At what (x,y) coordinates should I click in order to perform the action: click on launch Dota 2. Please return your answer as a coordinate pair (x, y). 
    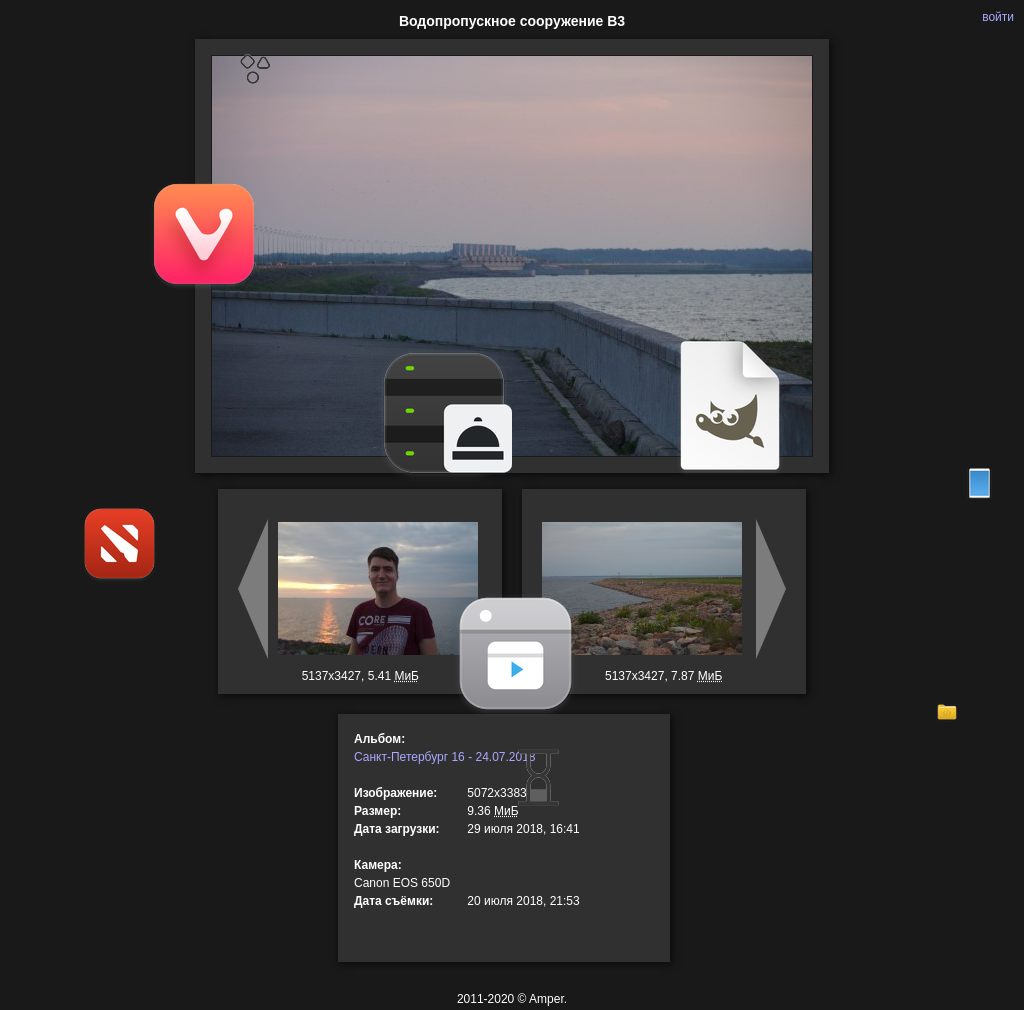
    Looking at the image, I should click on (119, 543).